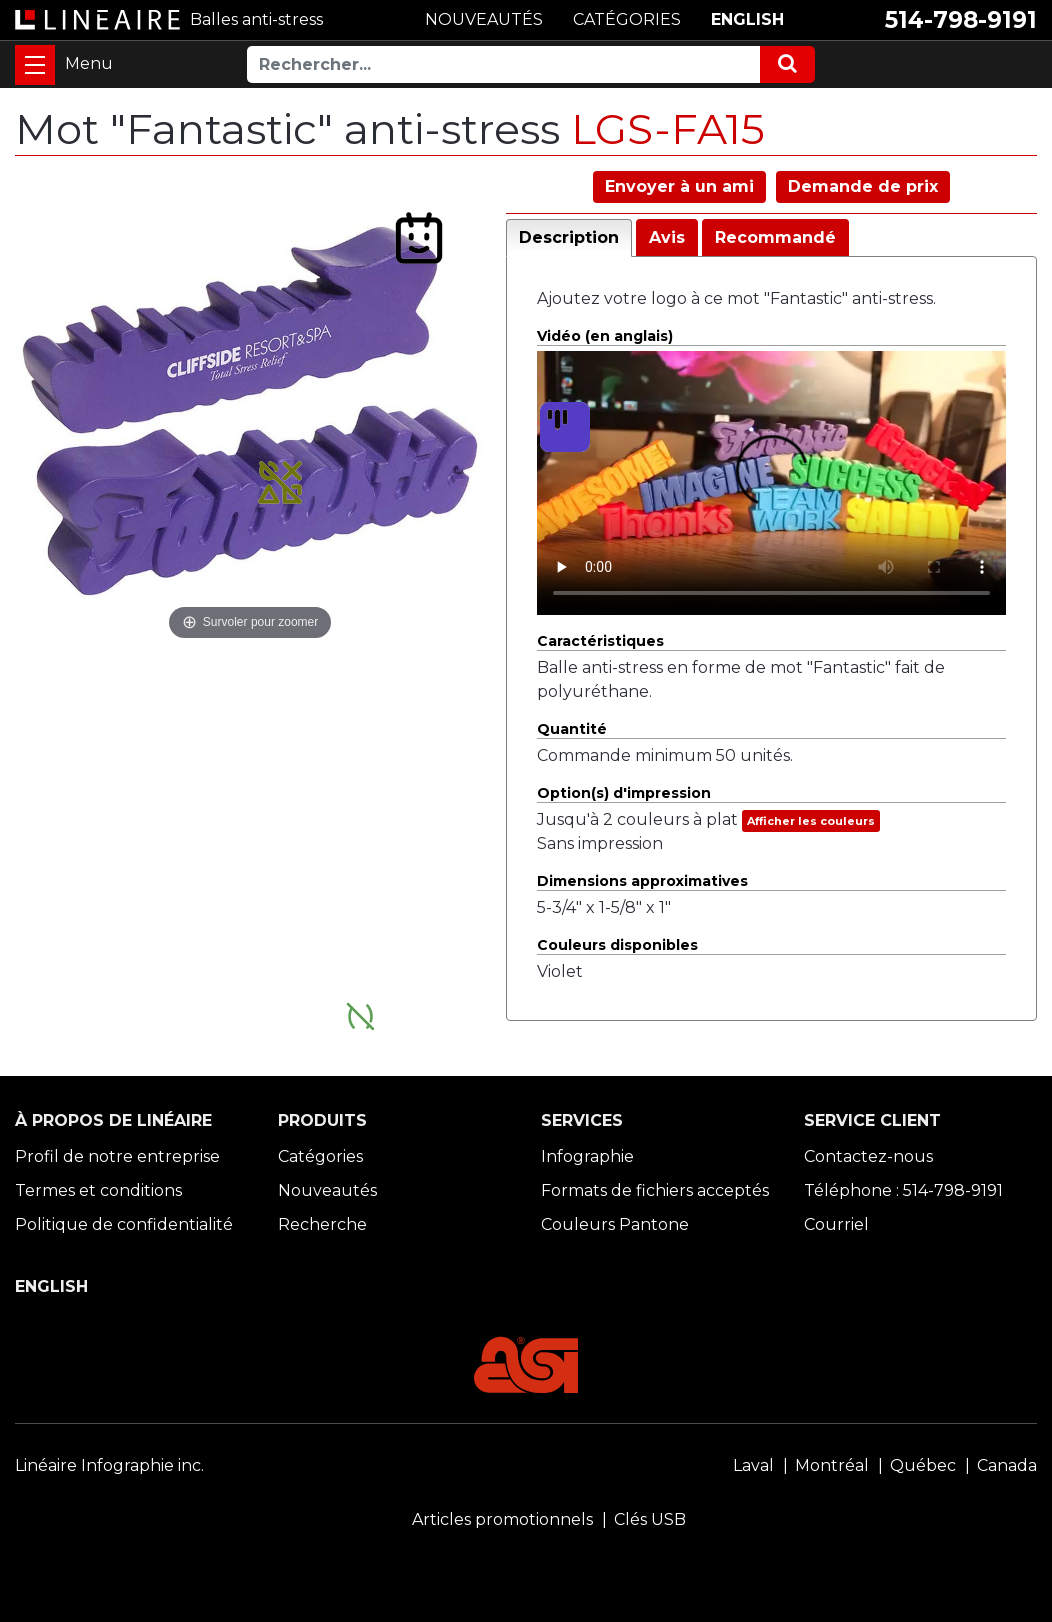 The height and width of the screenshot is (1622, 1052). I want to click on disable grouping or parentheses in formula, so click(360, 1016).